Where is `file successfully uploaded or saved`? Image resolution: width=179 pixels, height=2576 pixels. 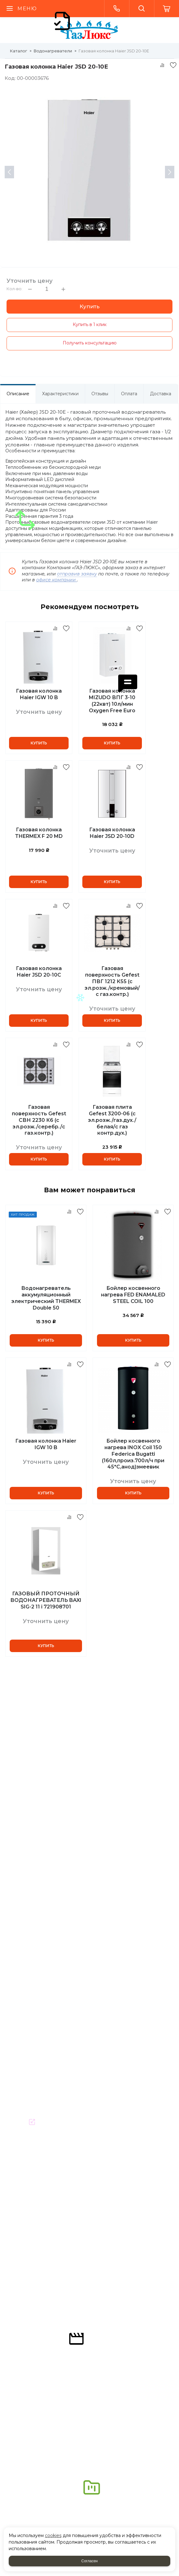 file successfully uploaded or saved is located at coordinates (62, 21).